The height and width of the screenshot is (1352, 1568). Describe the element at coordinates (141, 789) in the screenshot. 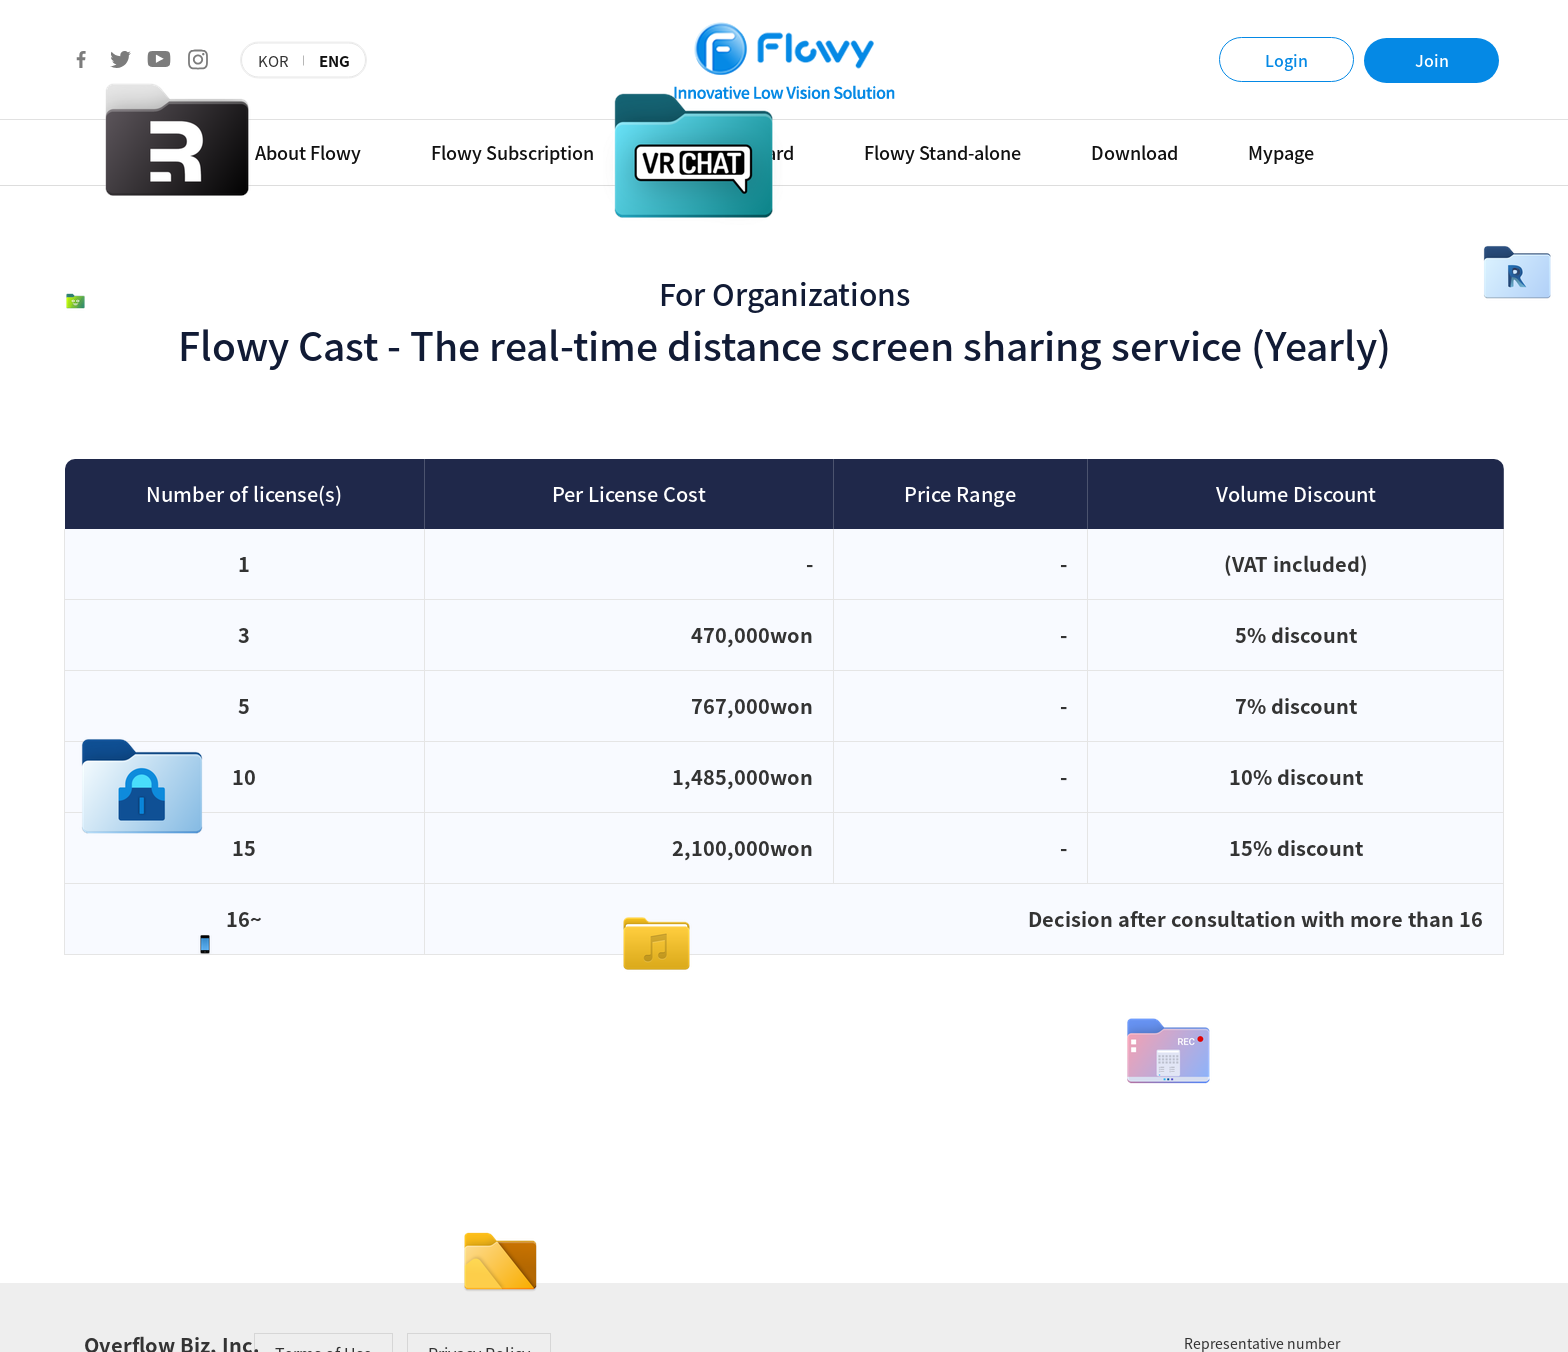

I see `access microsoft intune company portal managed files` at that location.